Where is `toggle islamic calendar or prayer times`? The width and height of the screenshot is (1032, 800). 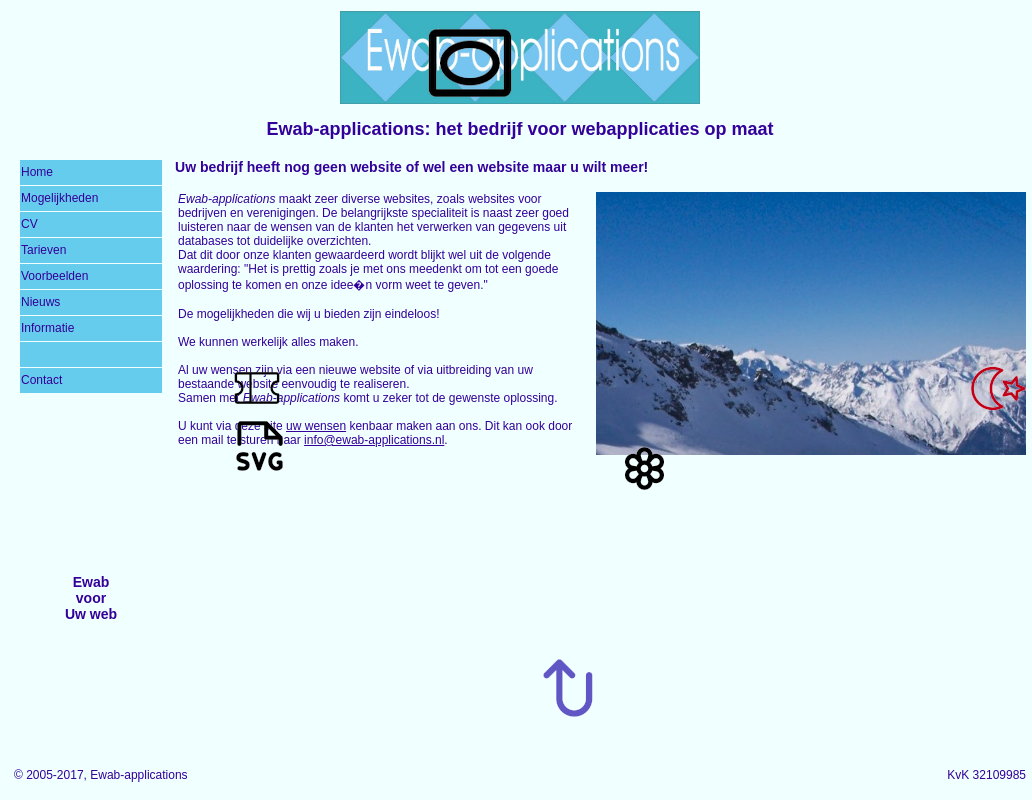
toggle islamic calendar or prayer times is located at coordinates (996, 388).